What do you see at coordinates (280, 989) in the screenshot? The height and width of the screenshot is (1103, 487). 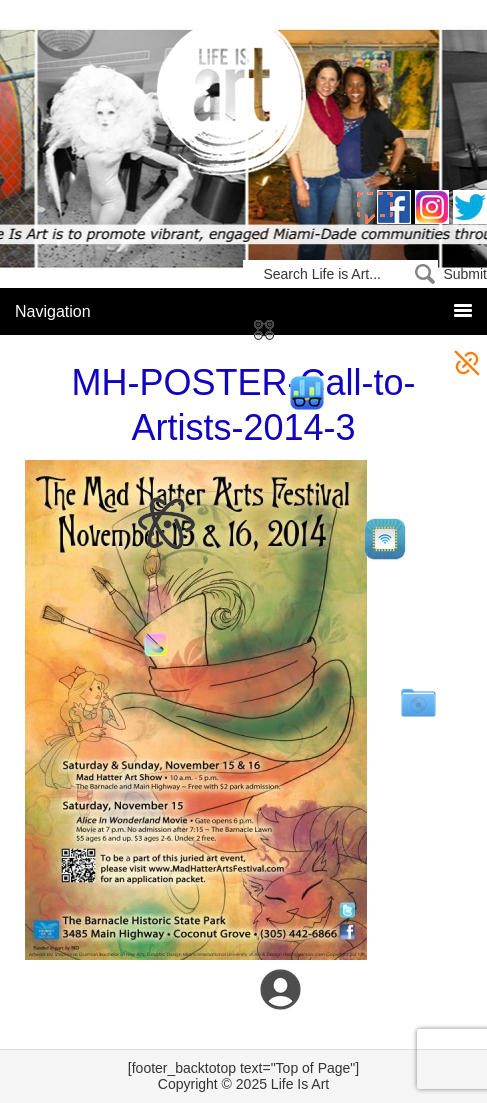 I see `view your user profile` at bounding box center [280, 989].